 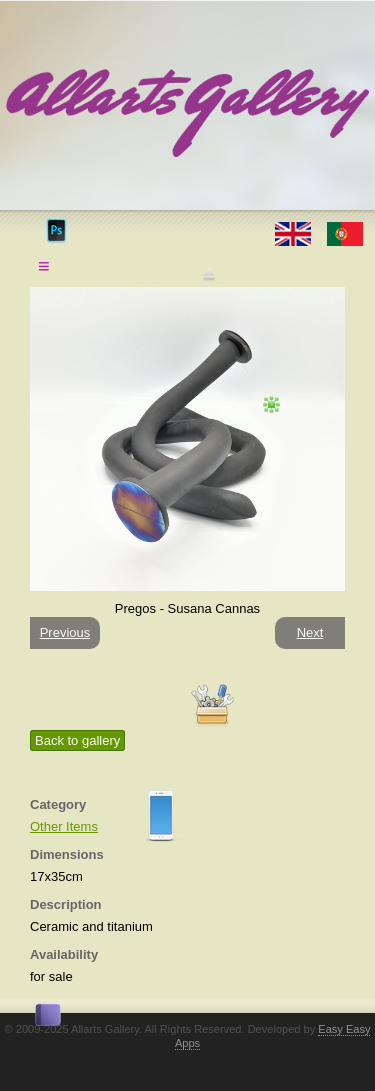 What do you see at coordinates (48, 1014) in the screenshot?
I see `access desktop folder` at bounding box center [48, 1014].